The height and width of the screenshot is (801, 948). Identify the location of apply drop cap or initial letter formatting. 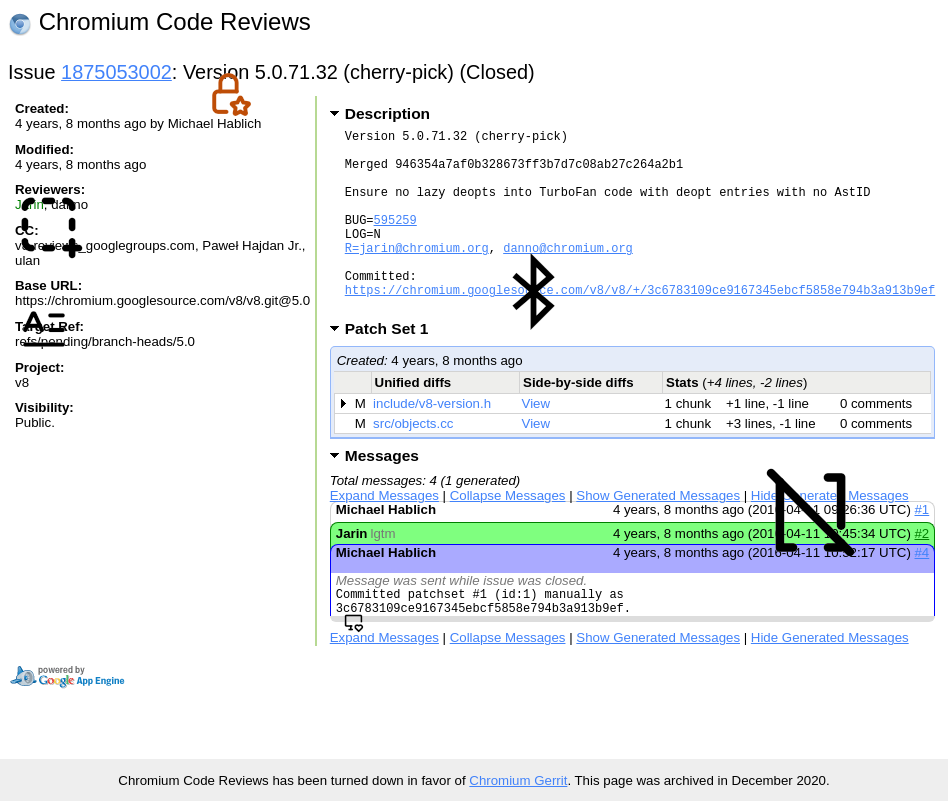
(44, 330).